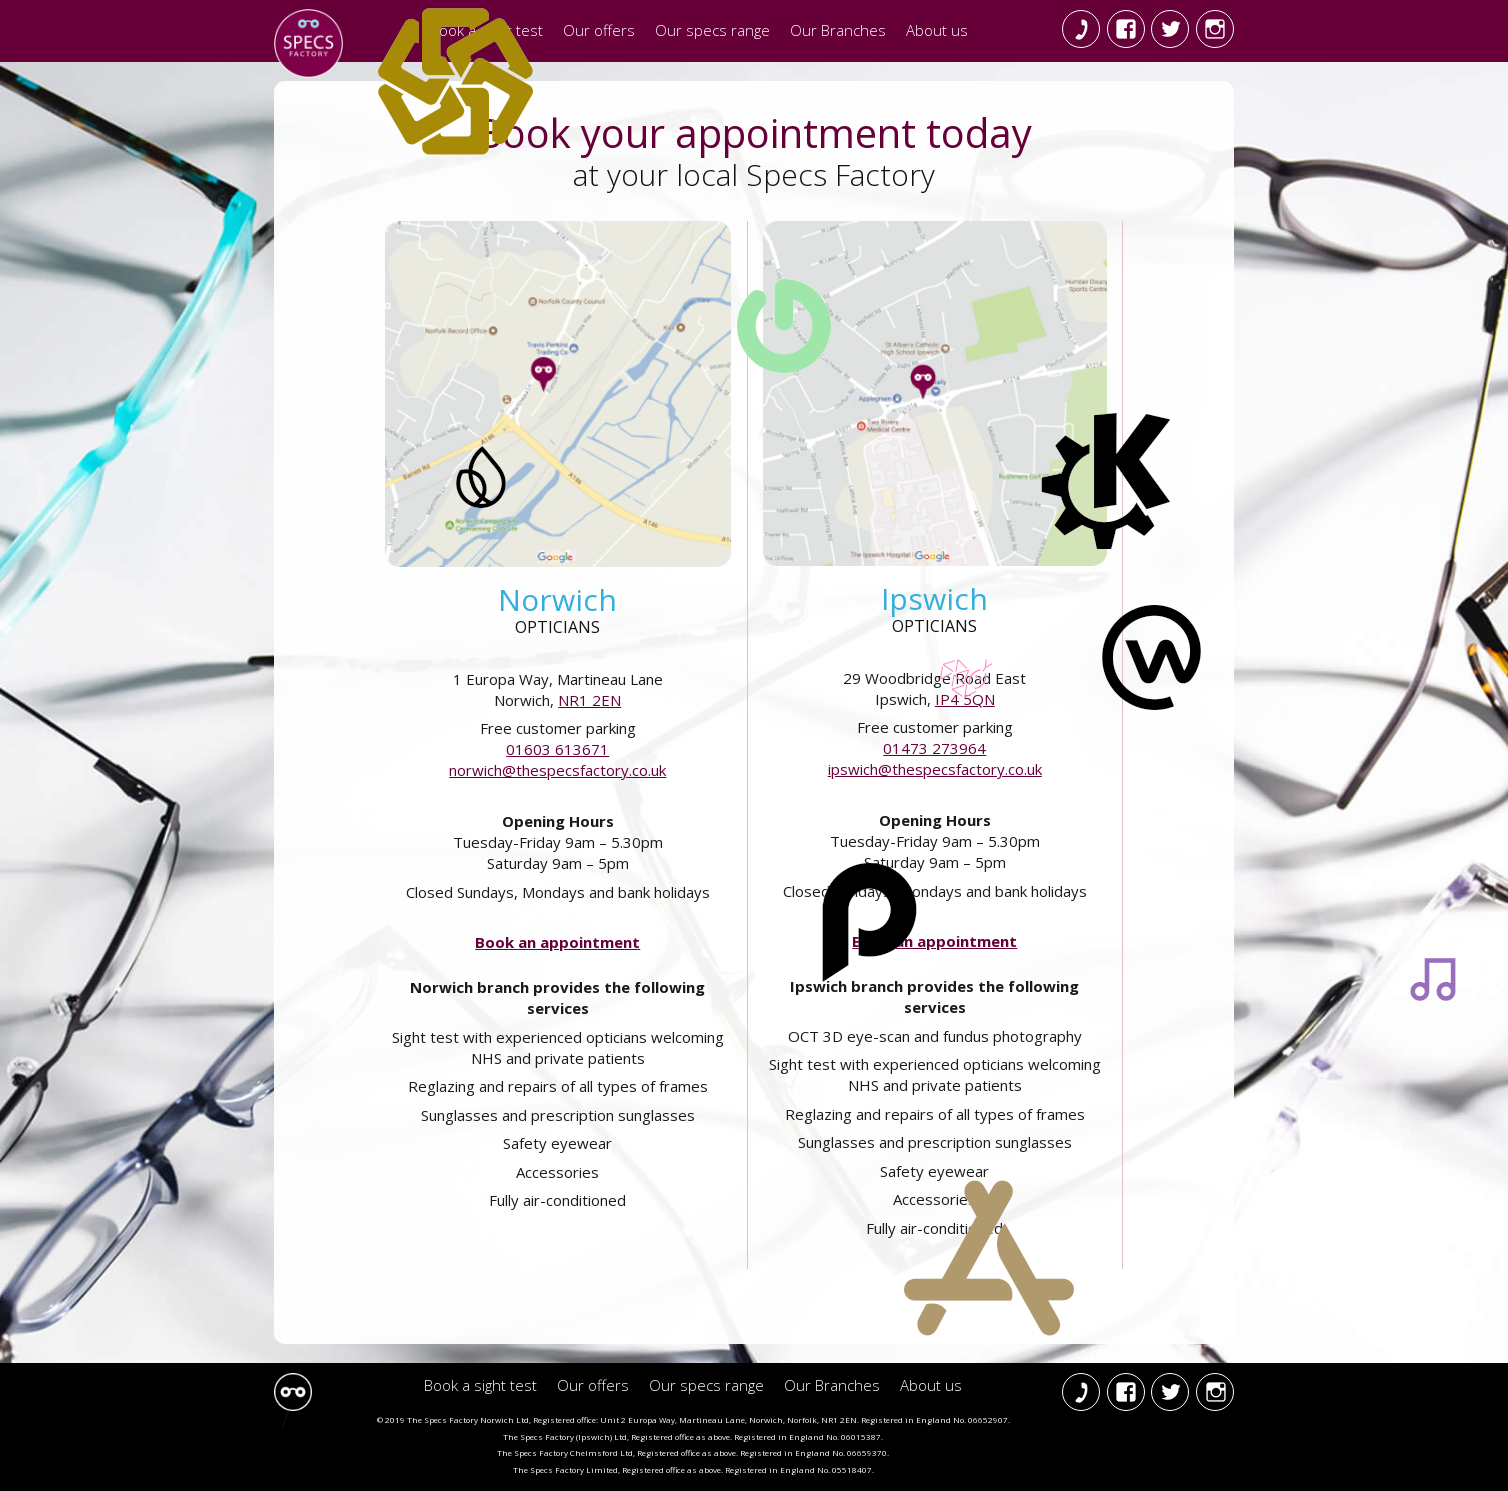 This screenshot has width=1508, height=1491. I want to click on open Workplace by Meta, so click(1151, 657).